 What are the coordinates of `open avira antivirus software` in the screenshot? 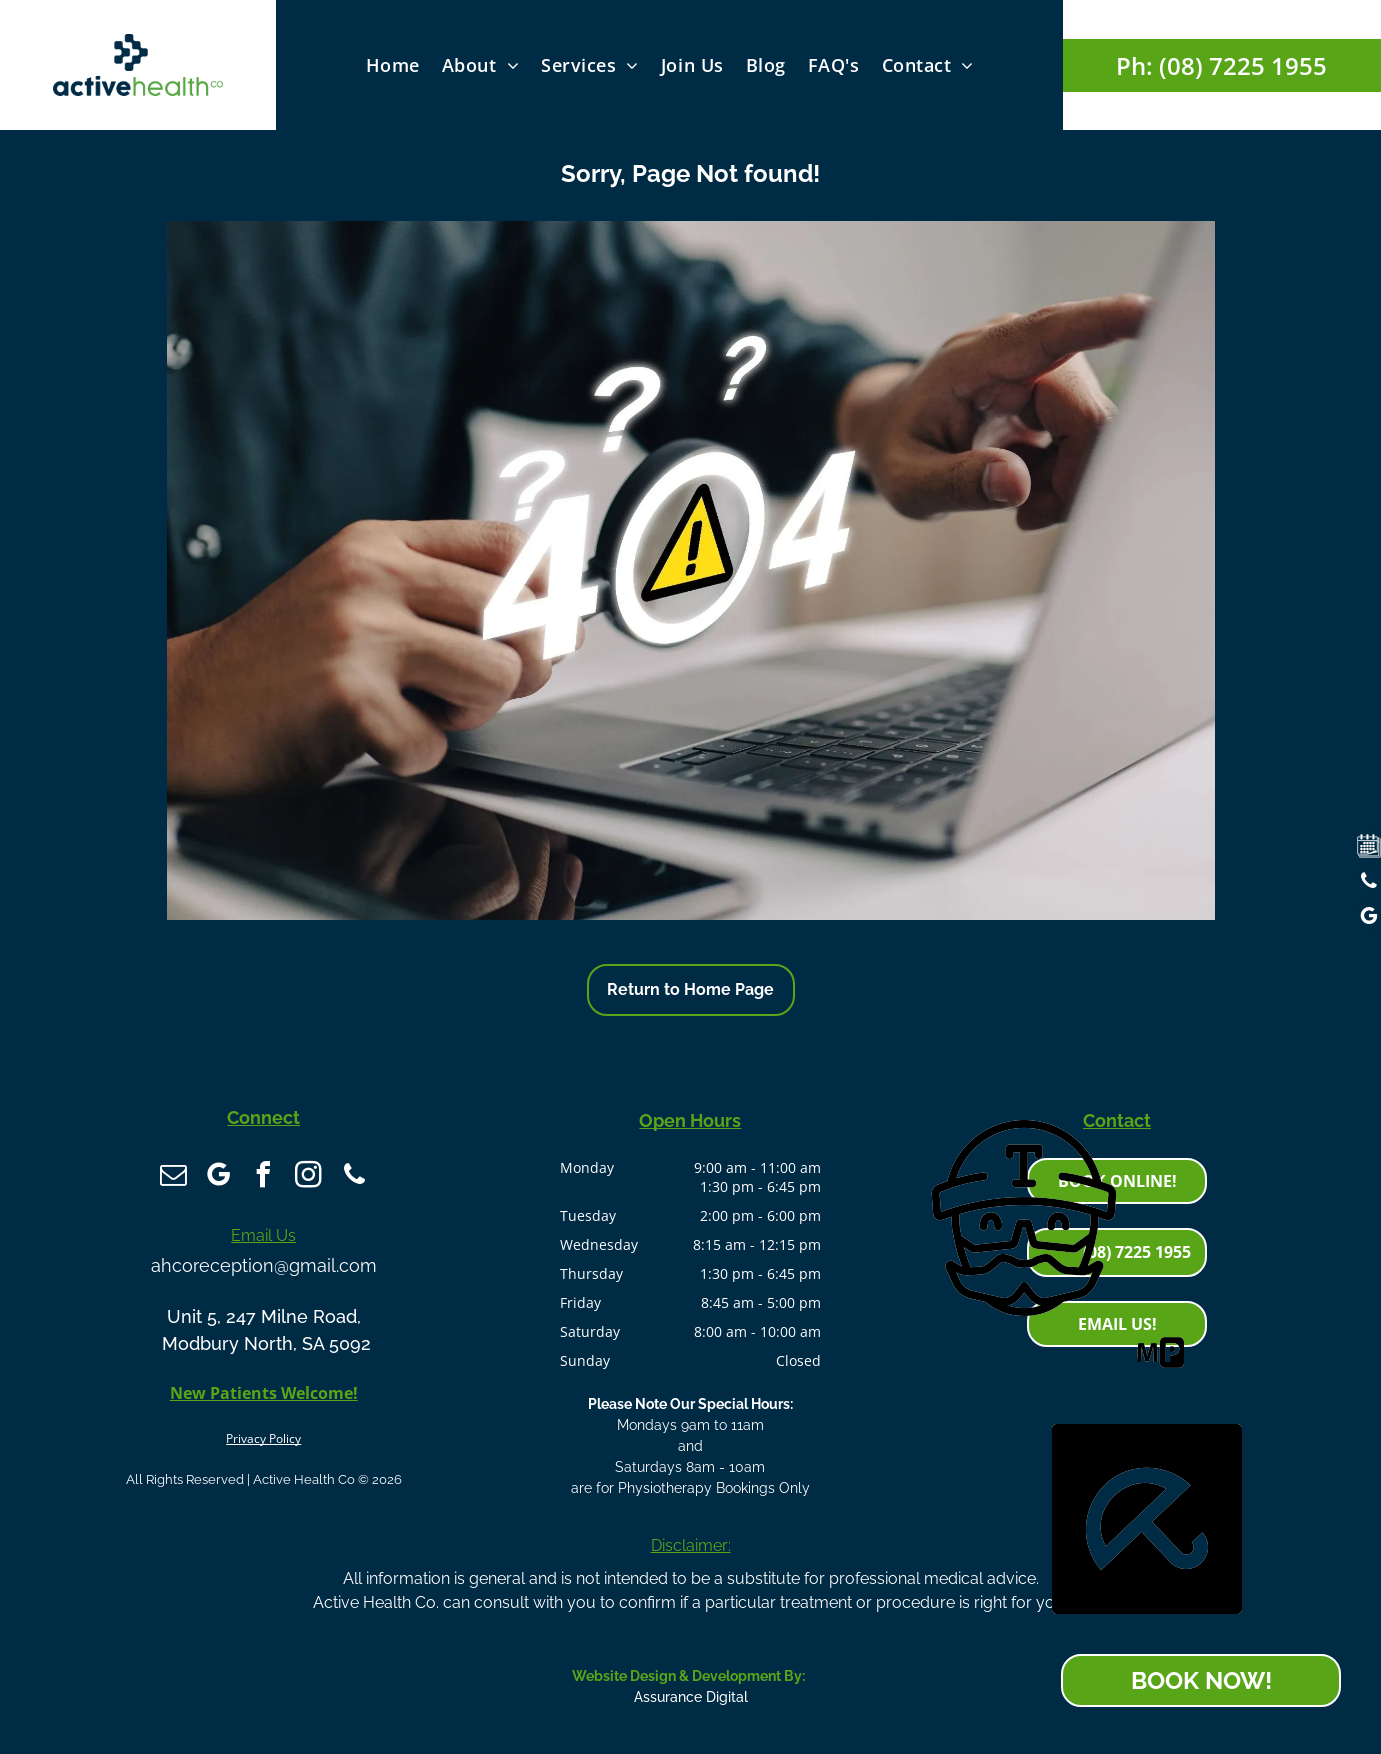 It's located at (1147, 1519).